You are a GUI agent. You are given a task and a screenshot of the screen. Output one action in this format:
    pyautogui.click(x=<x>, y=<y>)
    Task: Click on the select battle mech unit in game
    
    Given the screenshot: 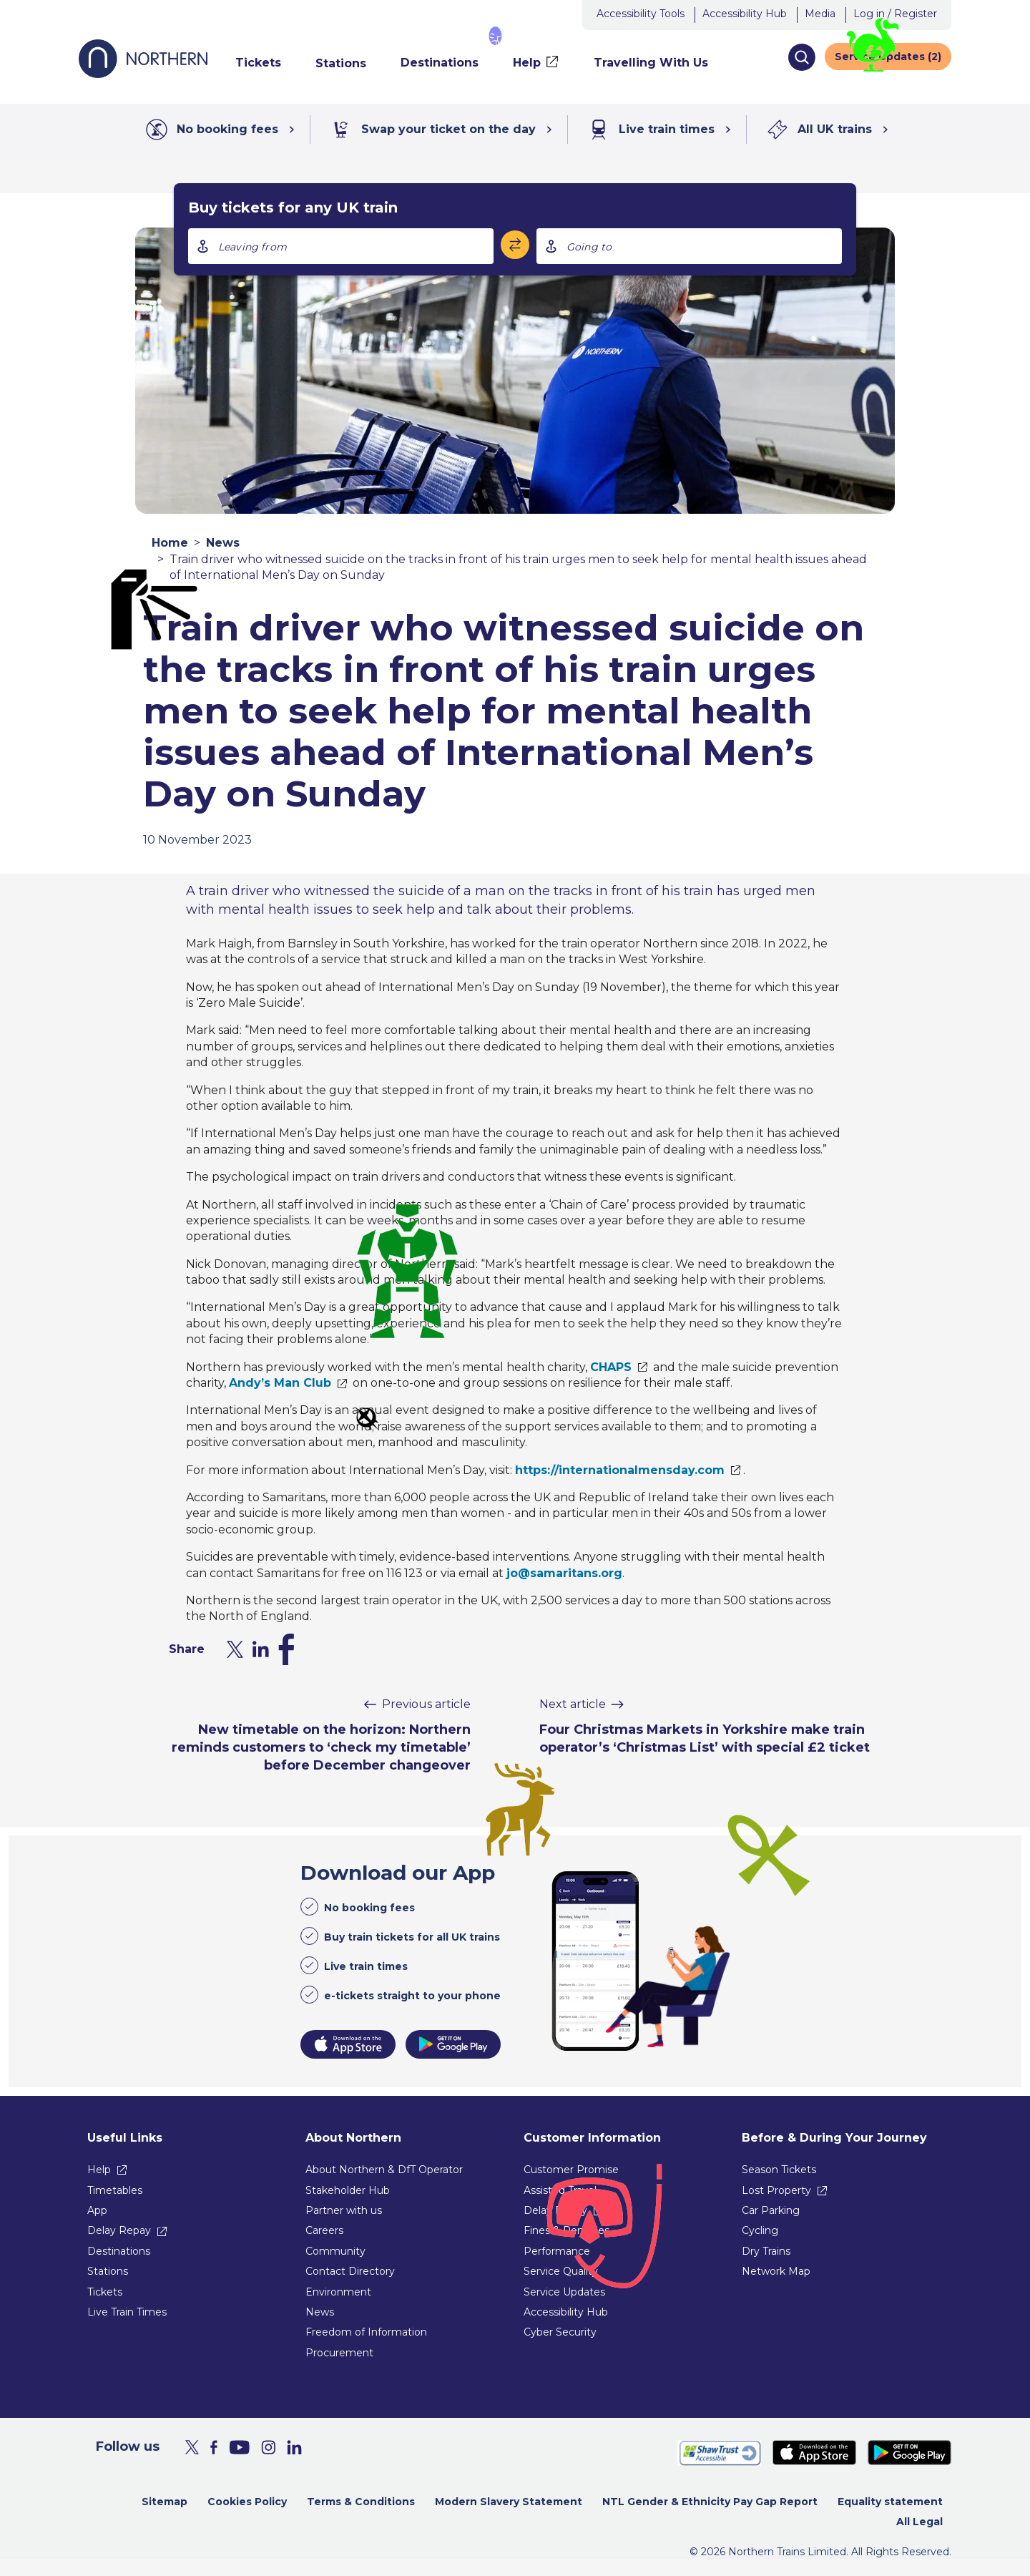 What is the action you would take?
    pyautogui.click(x=407, y=1271)
    